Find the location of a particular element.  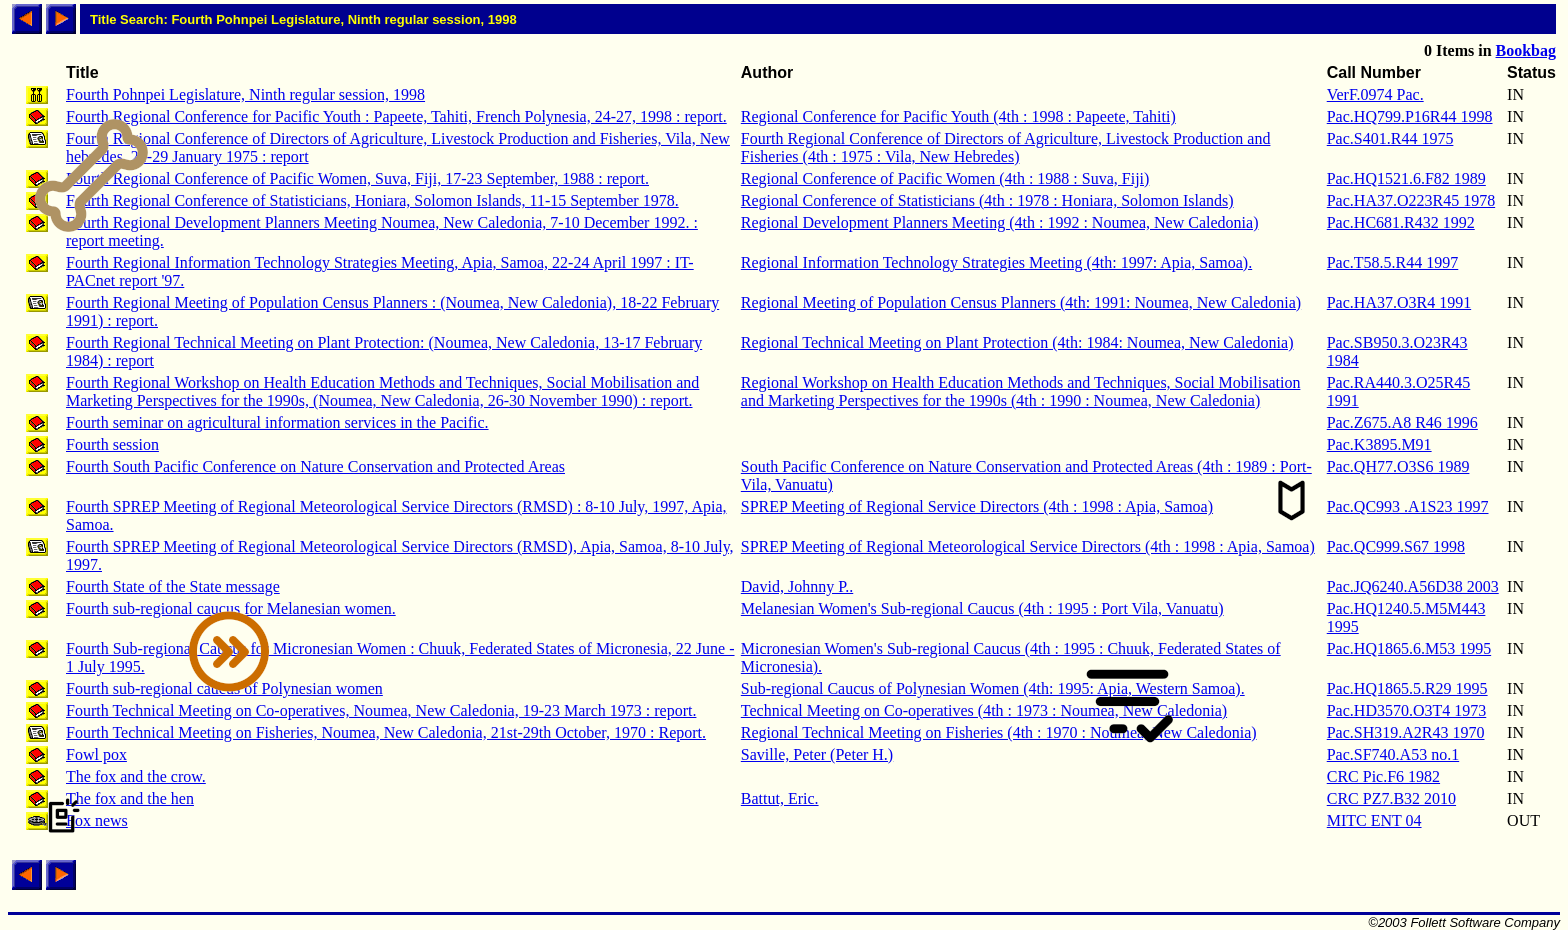

filter applied successfully is located at coordinates (1127, 701).